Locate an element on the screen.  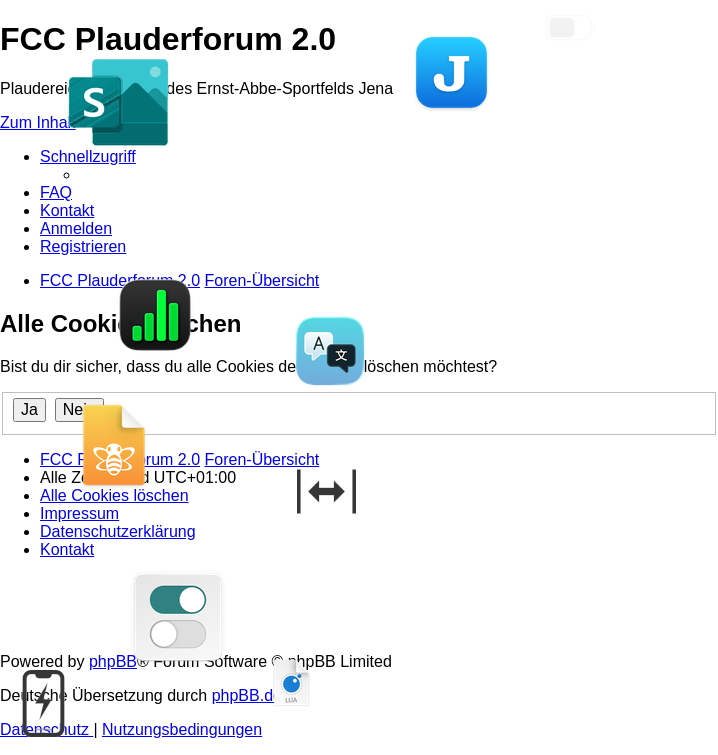
open Joplin note-taking app is located at coordinates (451, 72).